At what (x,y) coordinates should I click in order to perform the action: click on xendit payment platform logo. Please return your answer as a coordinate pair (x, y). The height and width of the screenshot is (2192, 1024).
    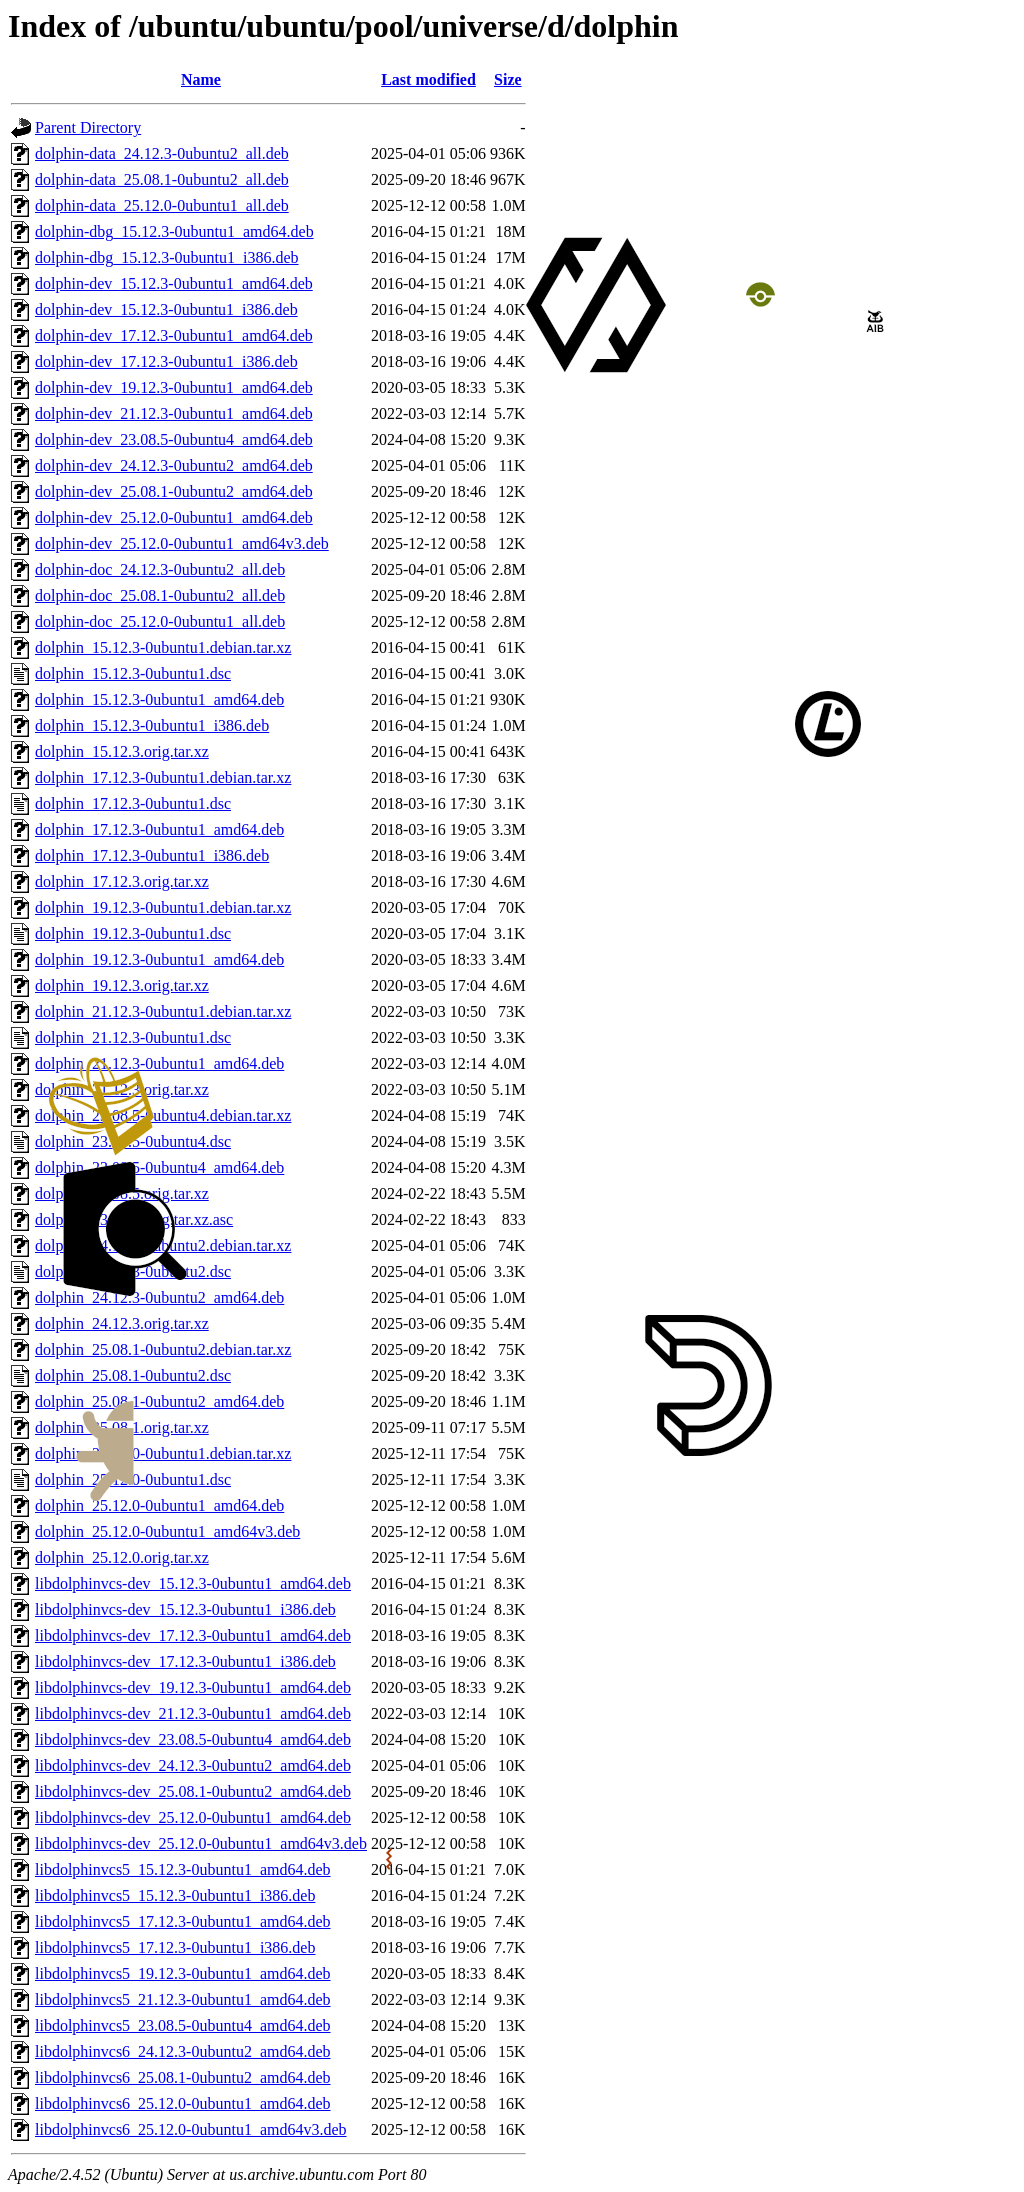
    Looking at the image, I should click on (596, 305).